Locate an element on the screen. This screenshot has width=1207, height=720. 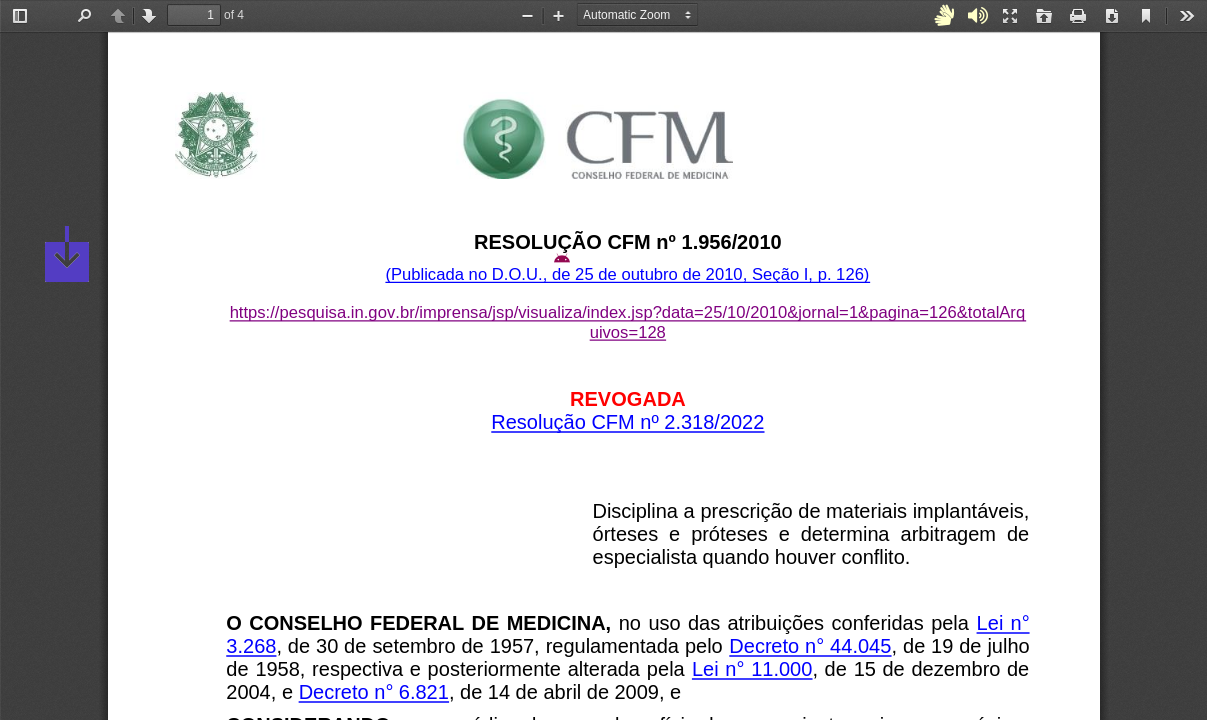
download a file to your device is located at coordinates (67, 254).